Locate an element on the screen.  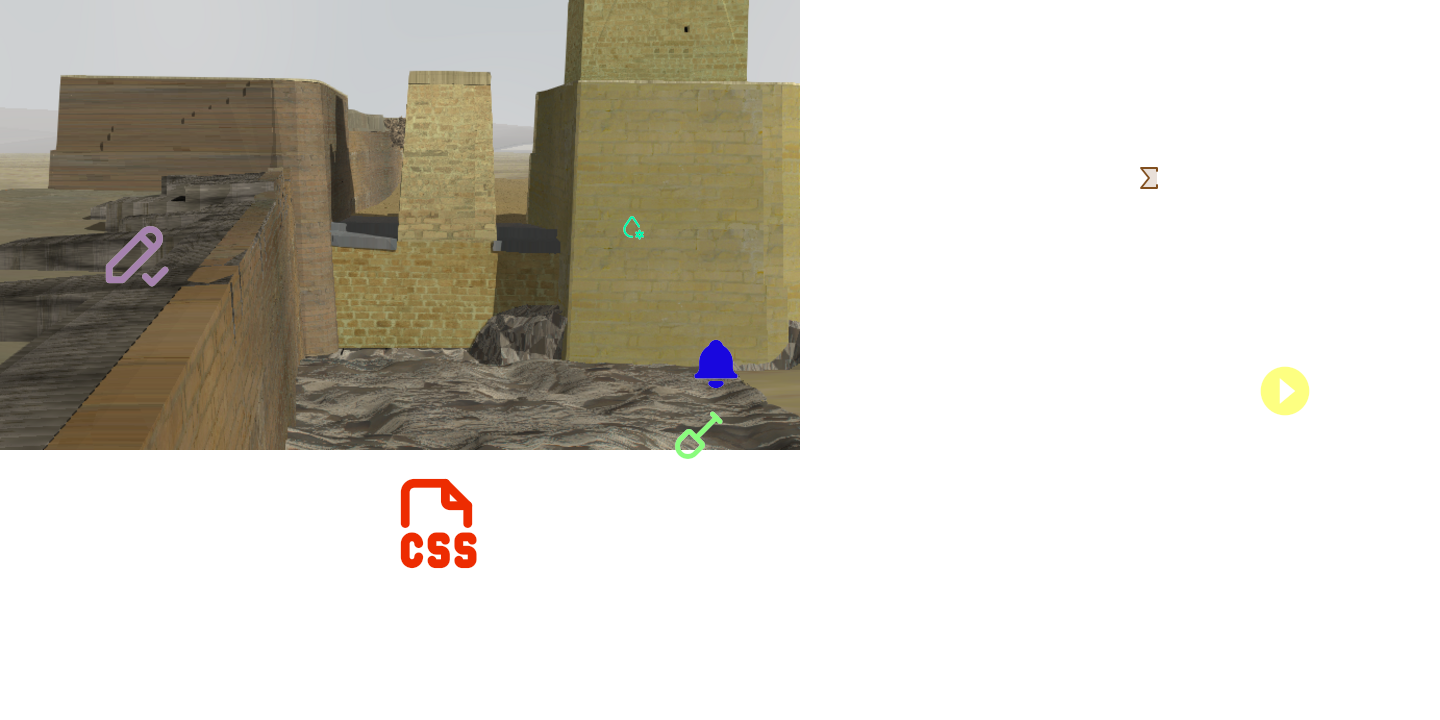
indicates a CSS stylesheet file is located at coordinates (436, 523).